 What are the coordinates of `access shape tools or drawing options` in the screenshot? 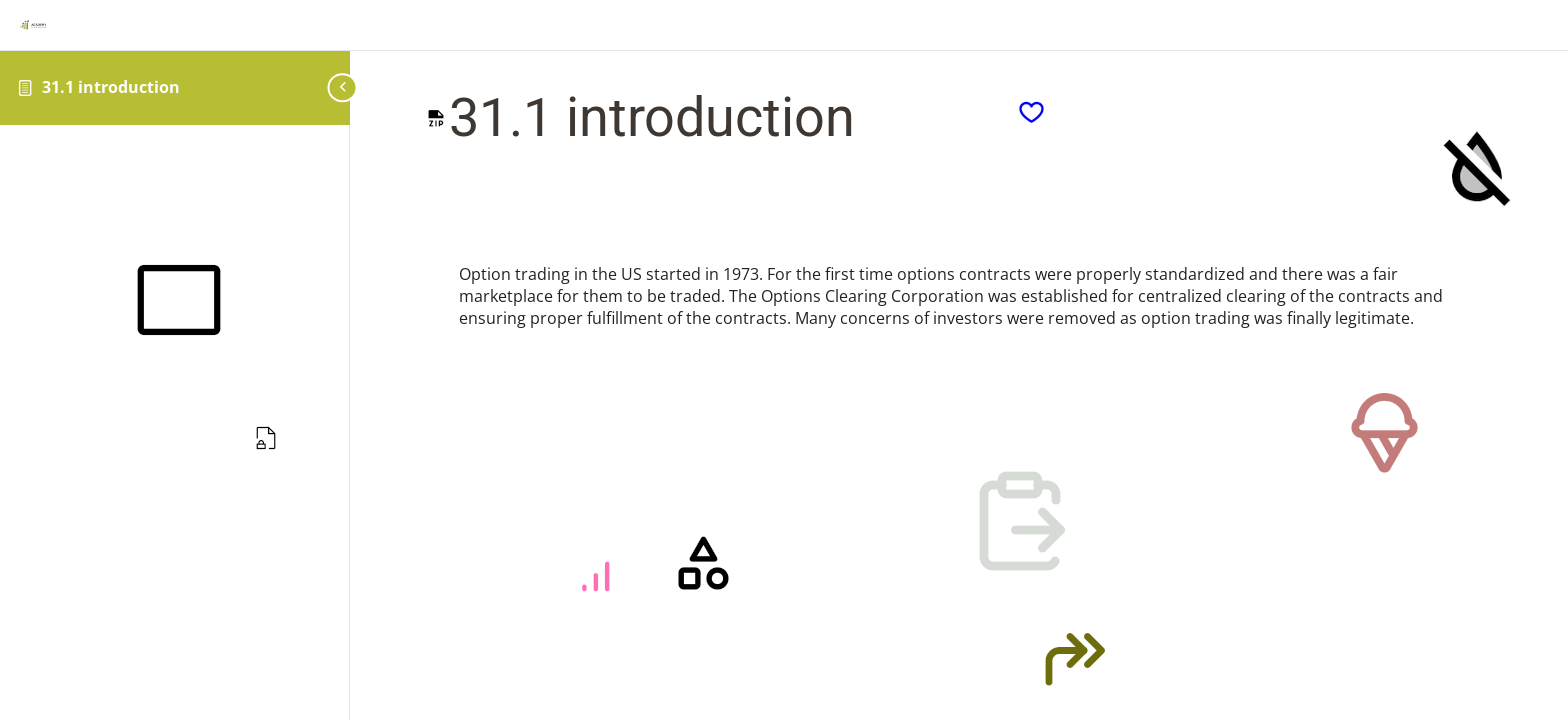 It's located at (703, 564).